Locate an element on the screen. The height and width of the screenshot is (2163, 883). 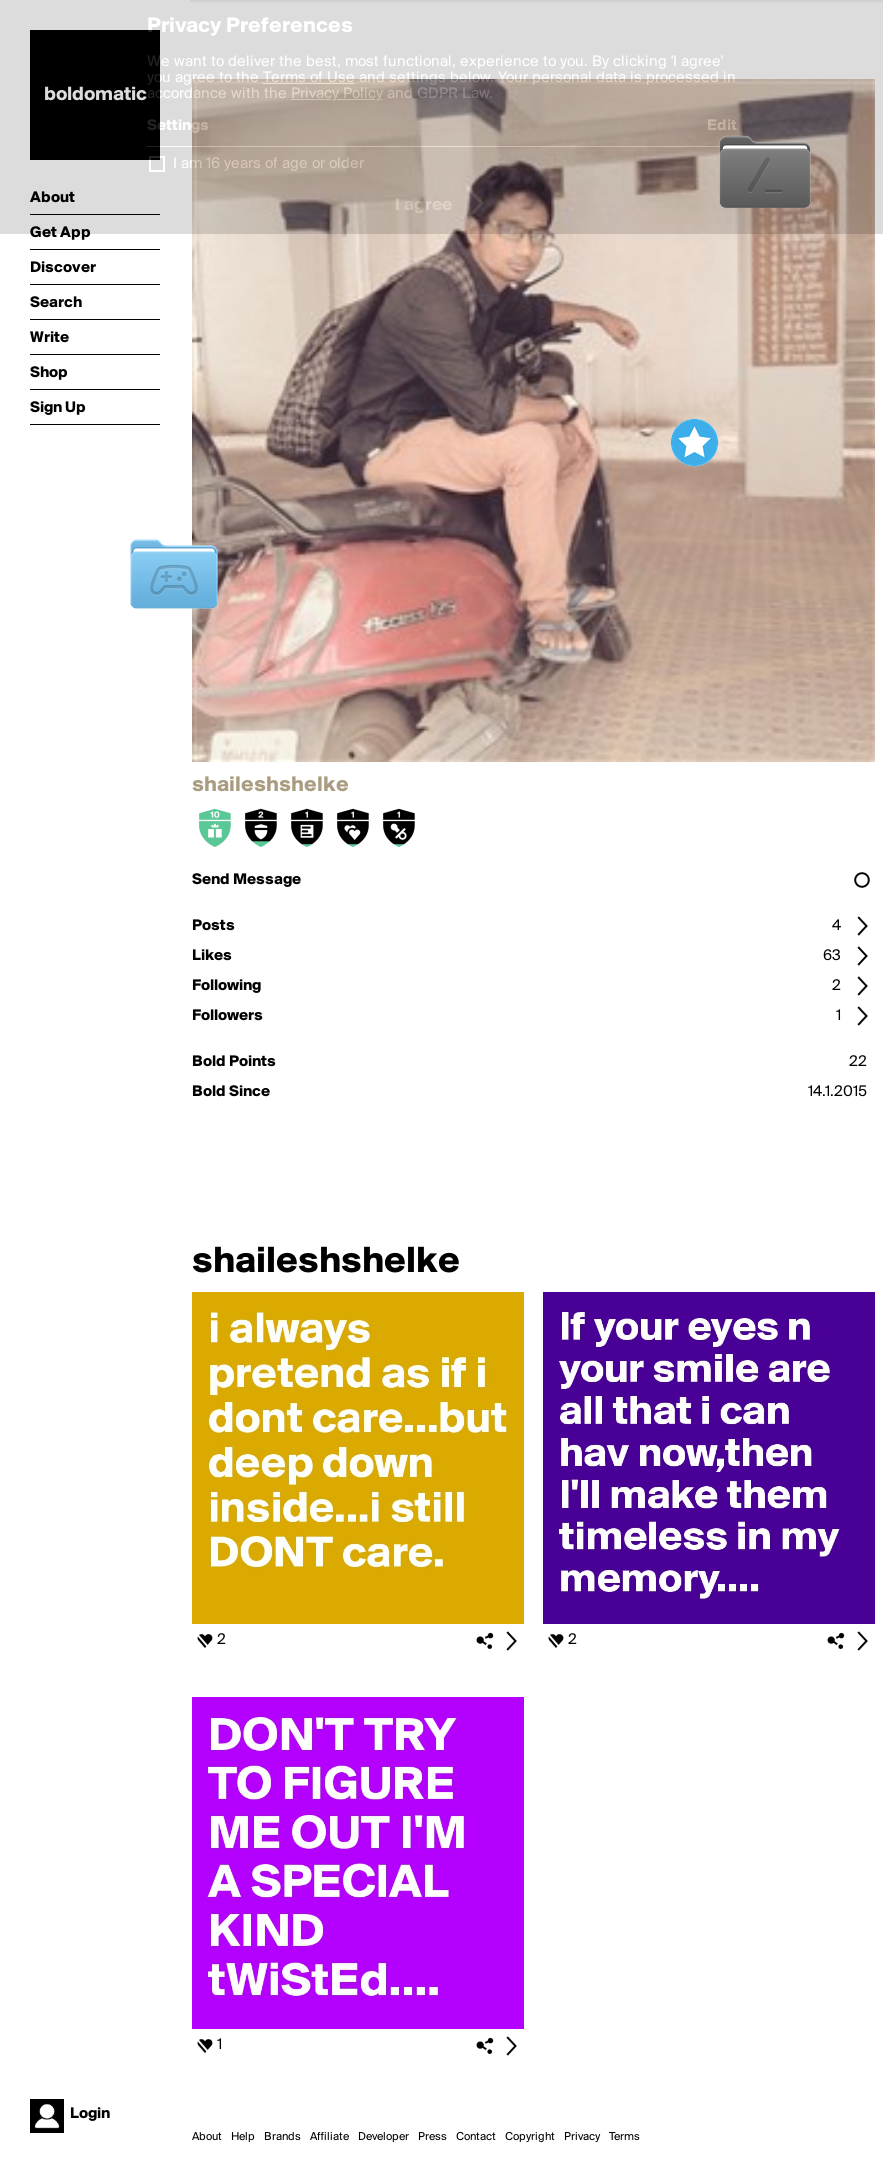
indicates a favorited or starred item is located at coordinates (694, 442).